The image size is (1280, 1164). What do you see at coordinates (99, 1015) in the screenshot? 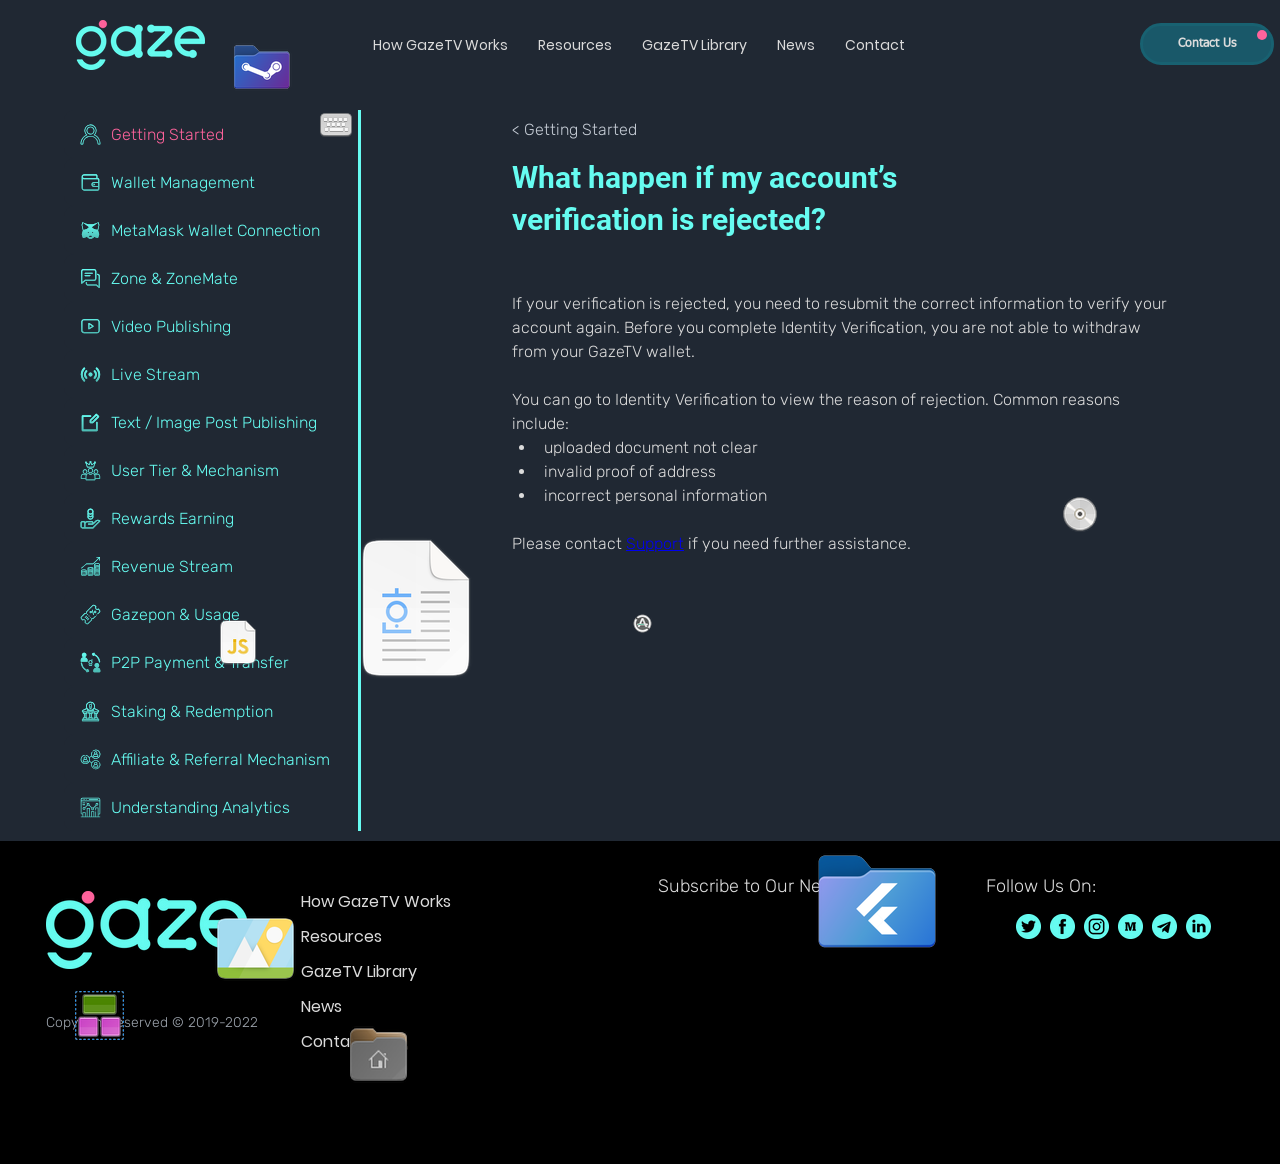
I see `select all items in the current view` at bounding box center [99, 1015].